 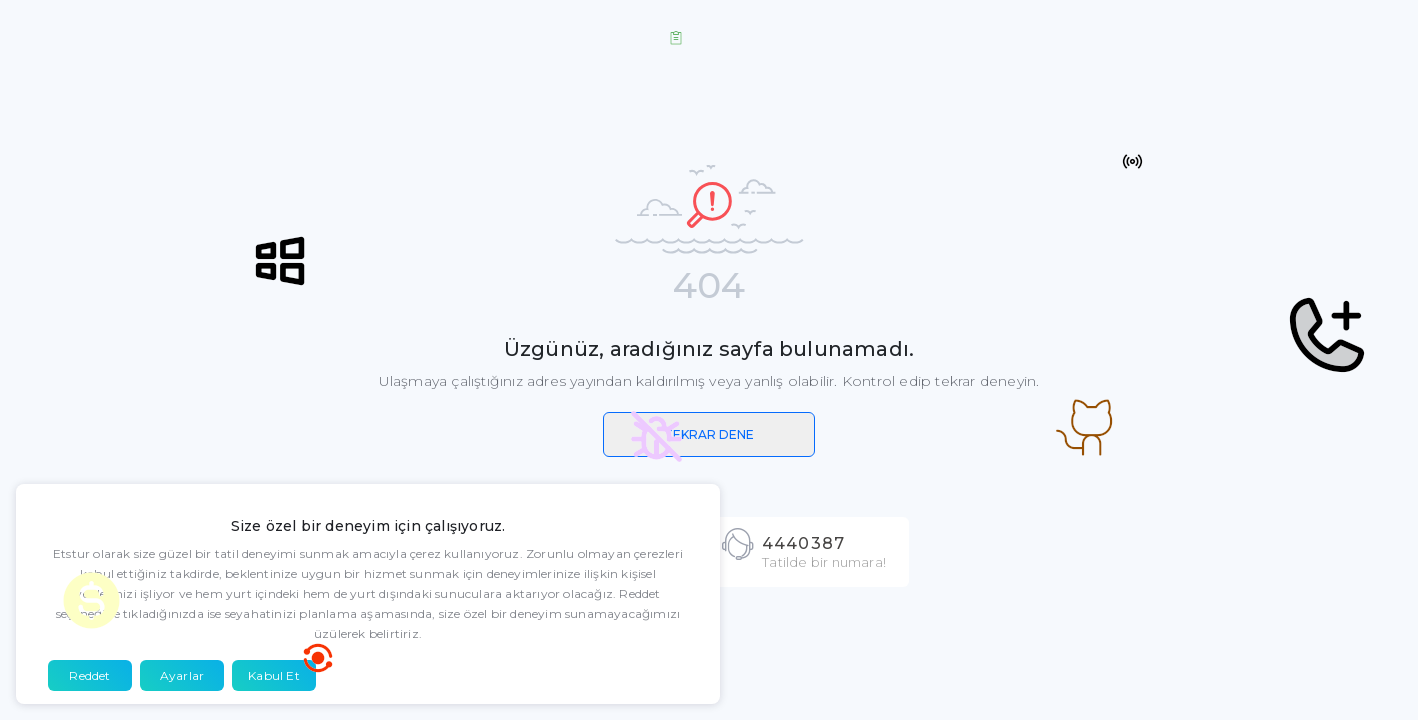 I want to click on disable bug tracking or debugging mode, so click(x=656, y=436).